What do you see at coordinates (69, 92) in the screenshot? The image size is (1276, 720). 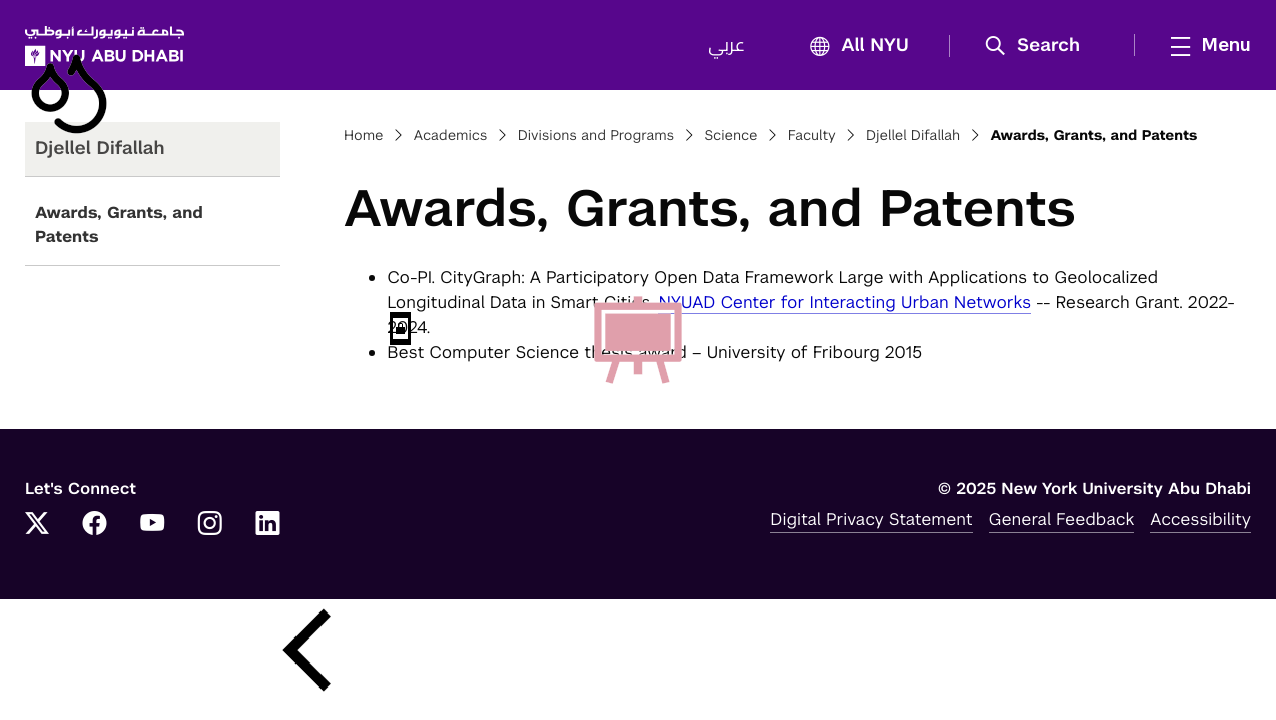 I see `indicates humidity or moisture level` at bounding box center [69, 92].